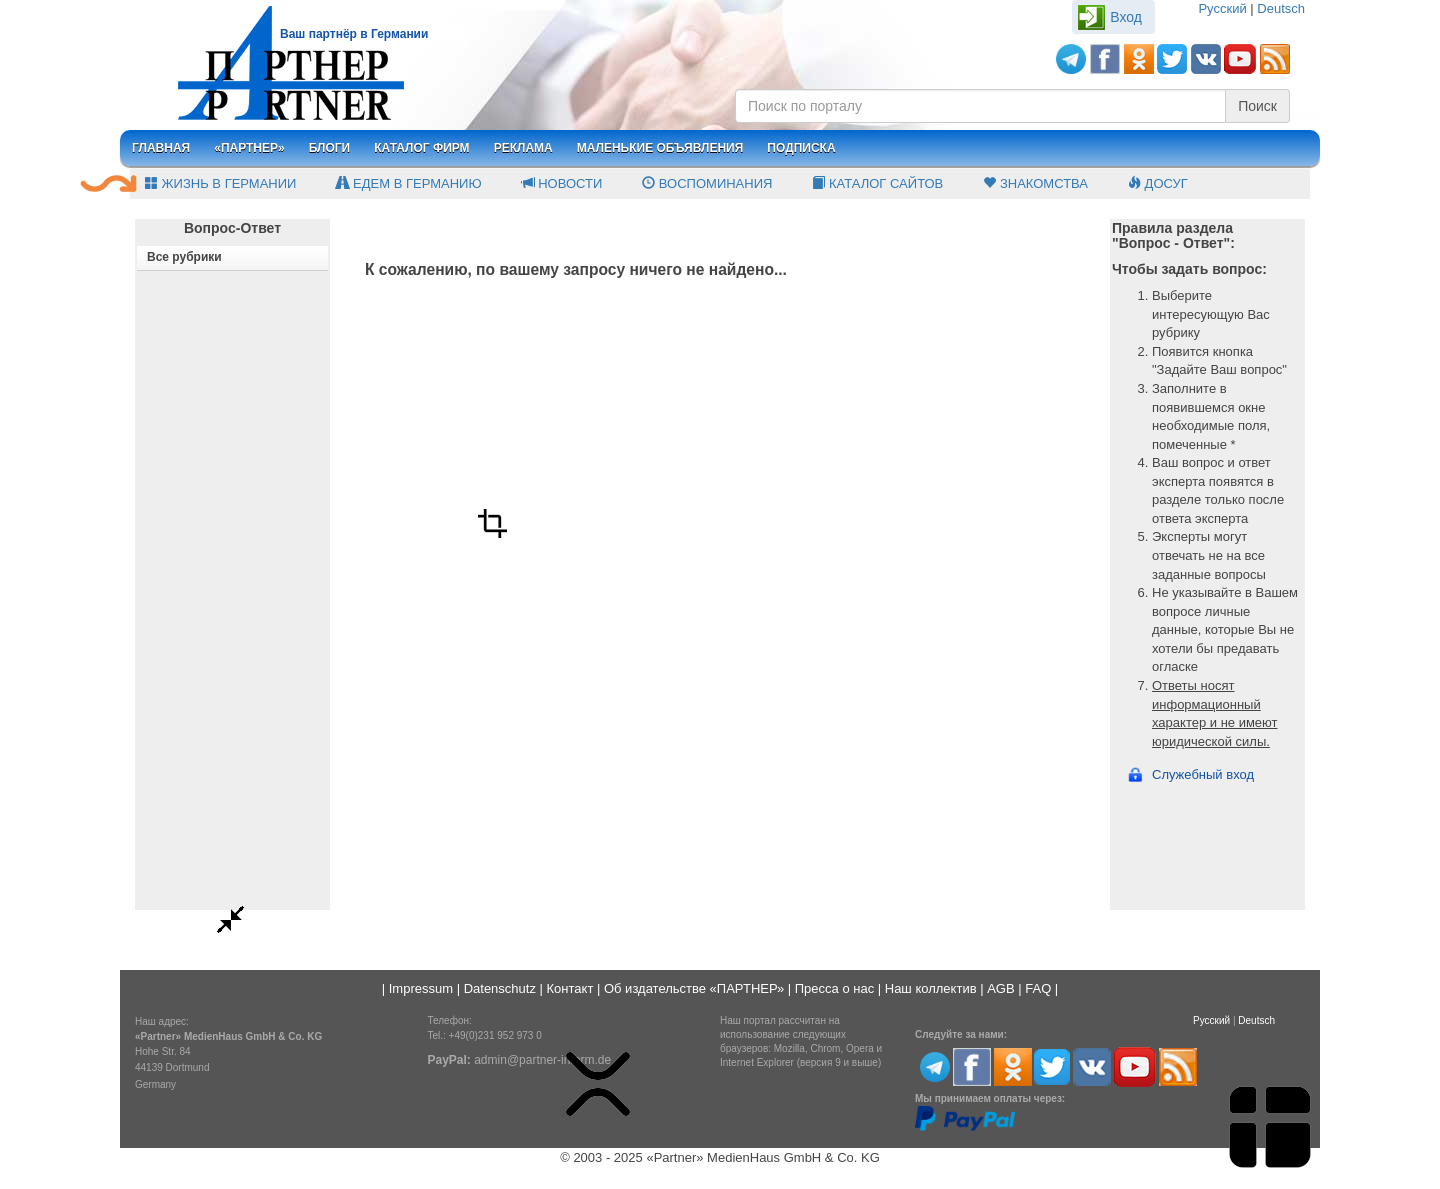 Image resolution: width=1440 pixels, height=1189 pixels. I want to click on indicates a flowing or wave-like transition downward, so click(108, 183).